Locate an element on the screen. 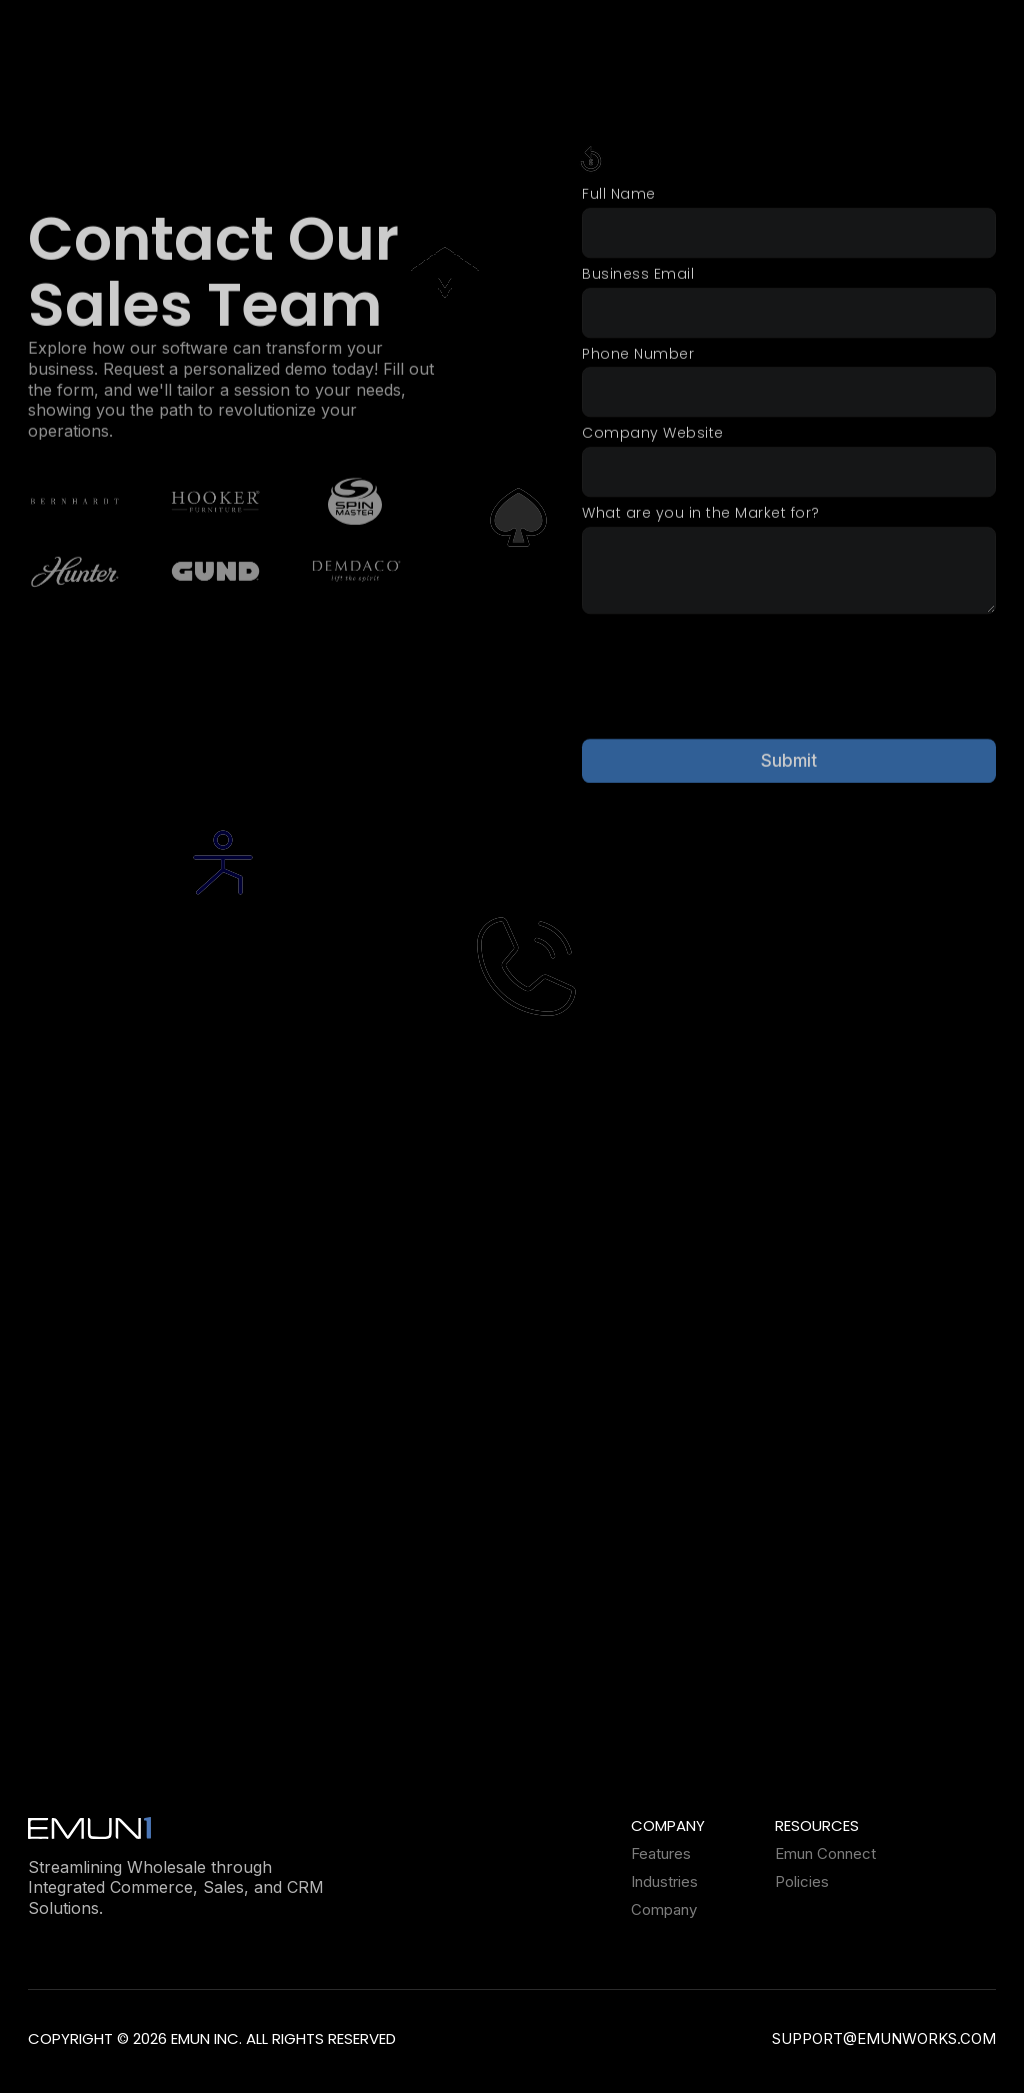 The height and width of the screenshot is (2093, 1024). skip back 5 seconds in playback is located at coordinates (591, 160).